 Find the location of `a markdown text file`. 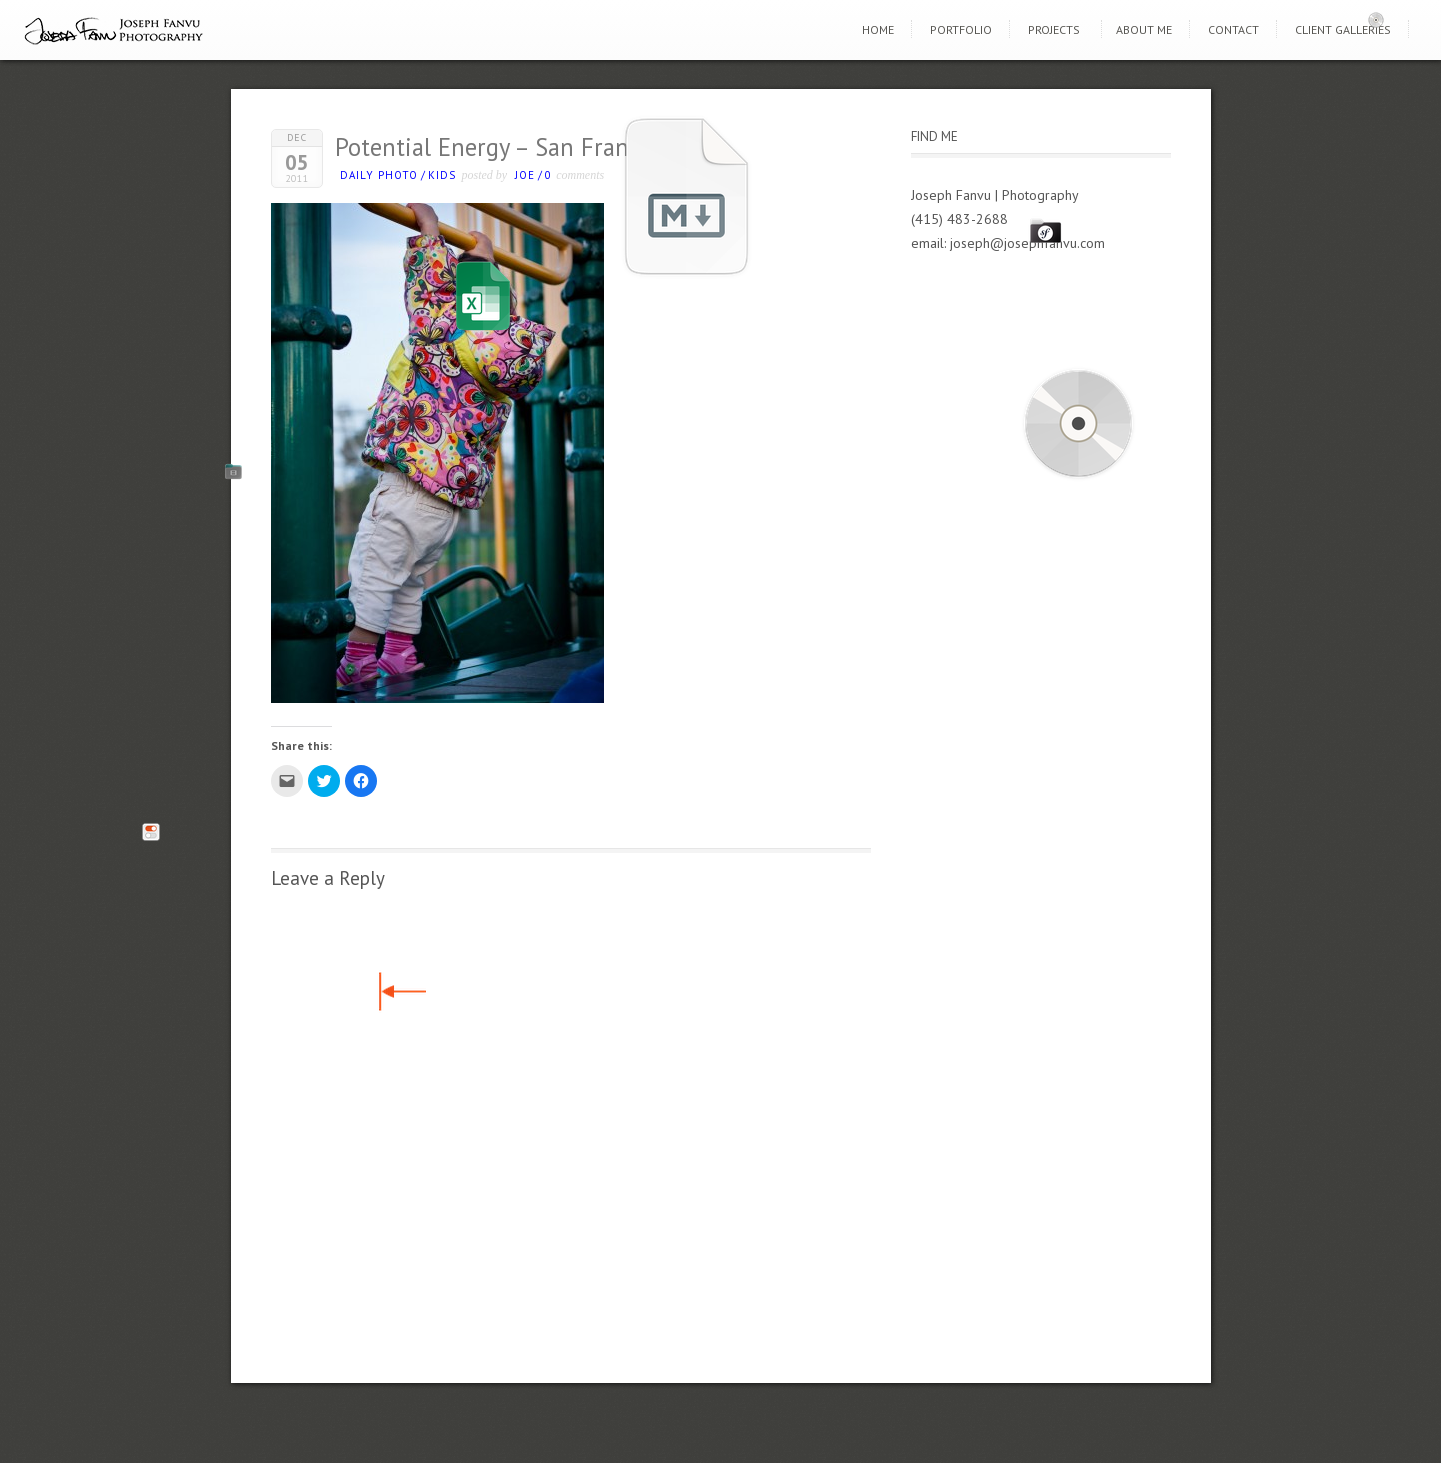

a markdown text file is located at coordinates (686, 196).